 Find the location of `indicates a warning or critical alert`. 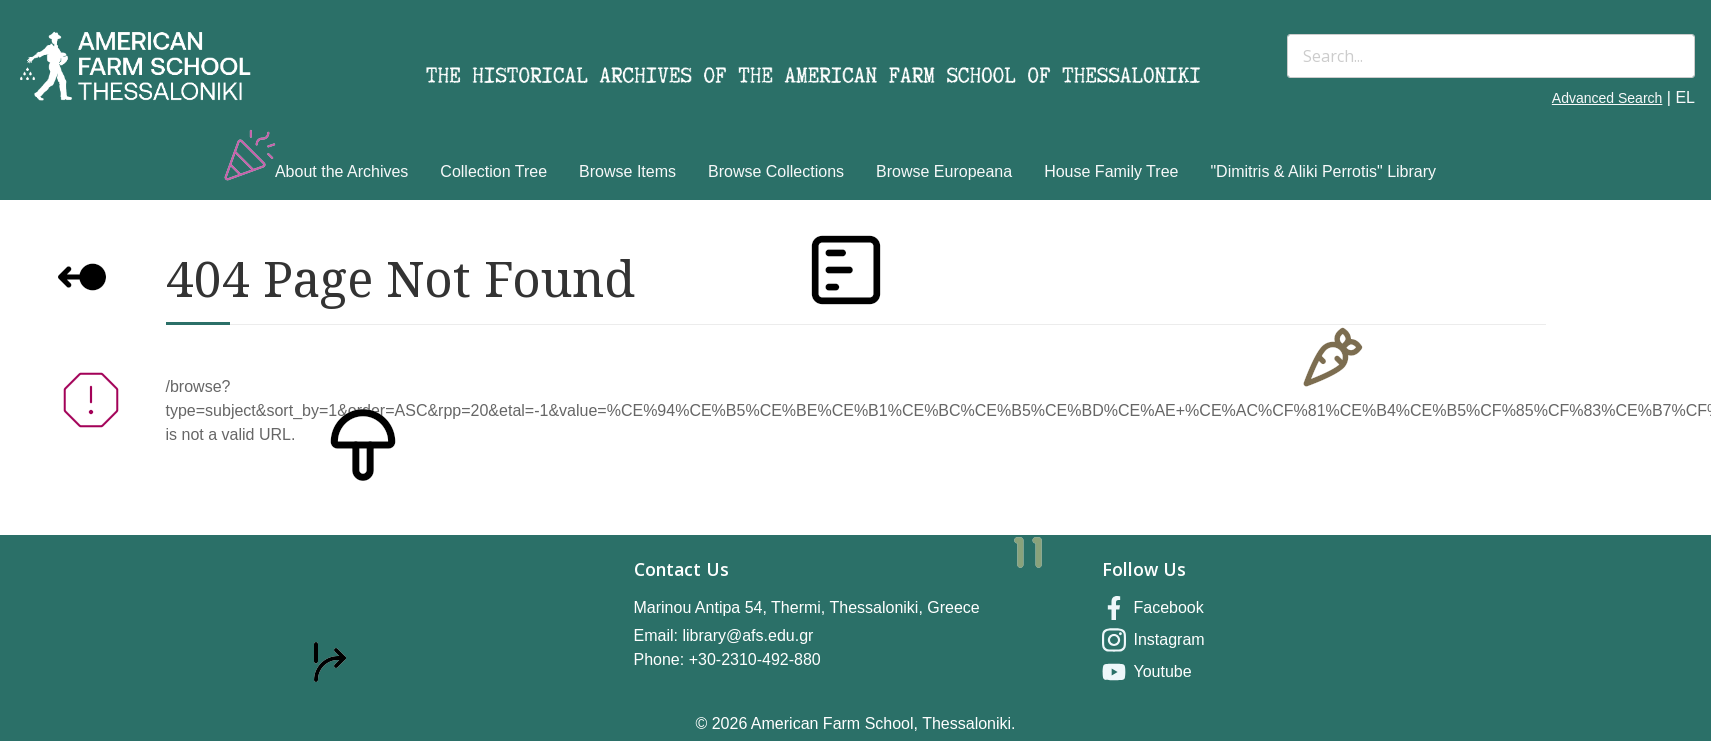

indicates a warning or critical alert is located at coordinates (91, 400).